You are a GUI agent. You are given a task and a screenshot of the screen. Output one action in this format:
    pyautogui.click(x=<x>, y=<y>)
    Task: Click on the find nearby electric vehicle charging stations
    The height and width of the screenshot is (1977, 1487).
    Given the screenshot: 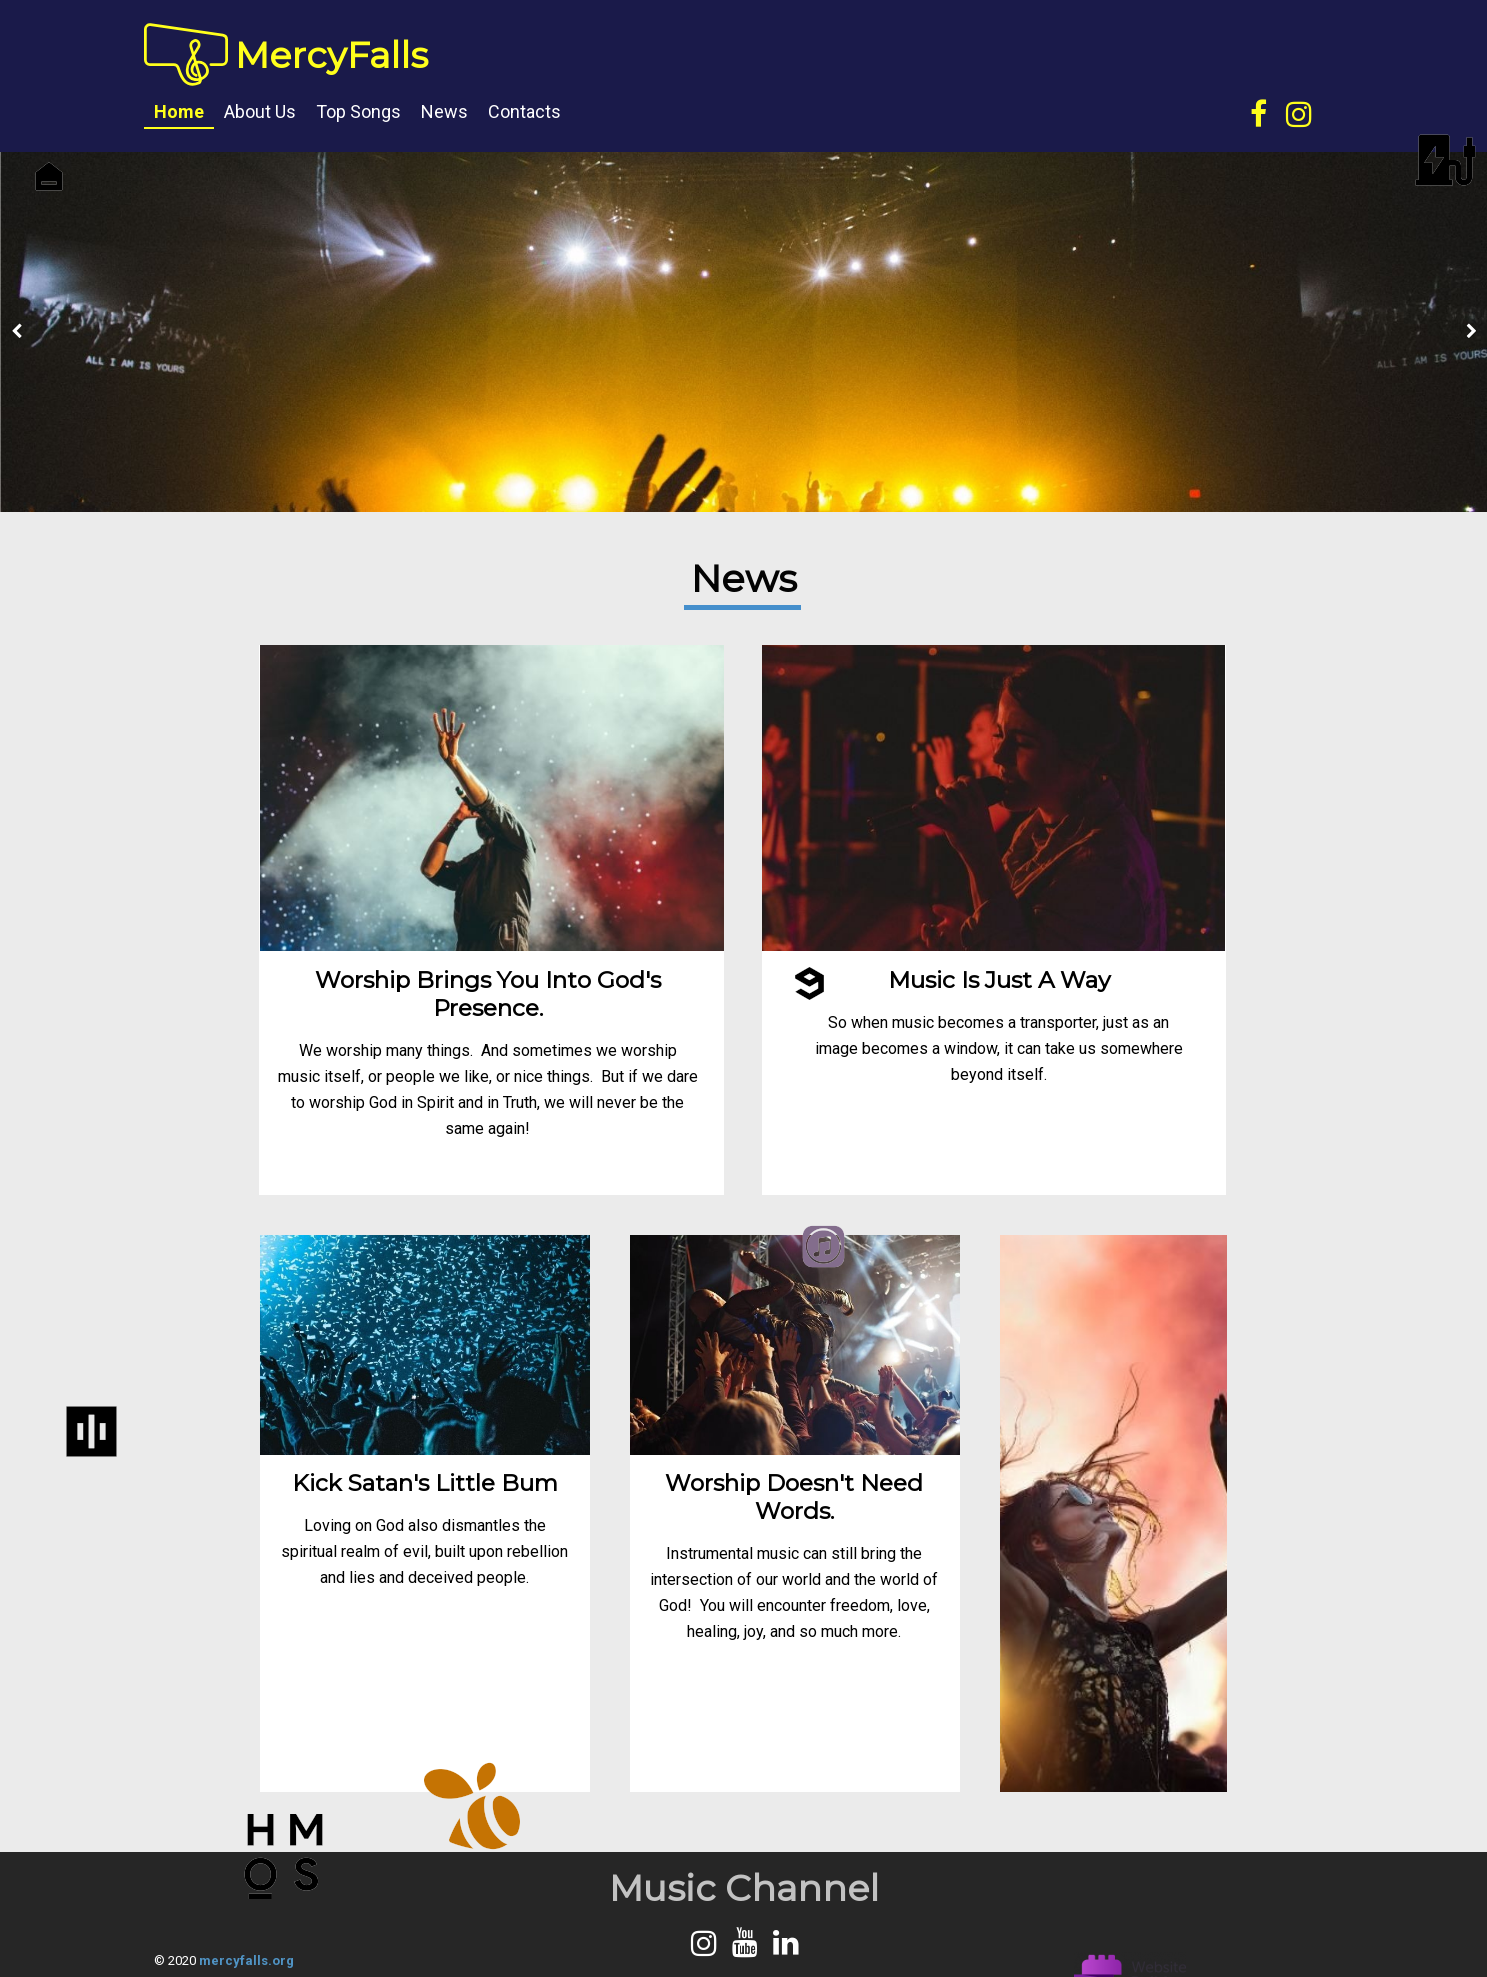 What is the action you would take?
    pyautogui.click(x=1444, y=160)
    